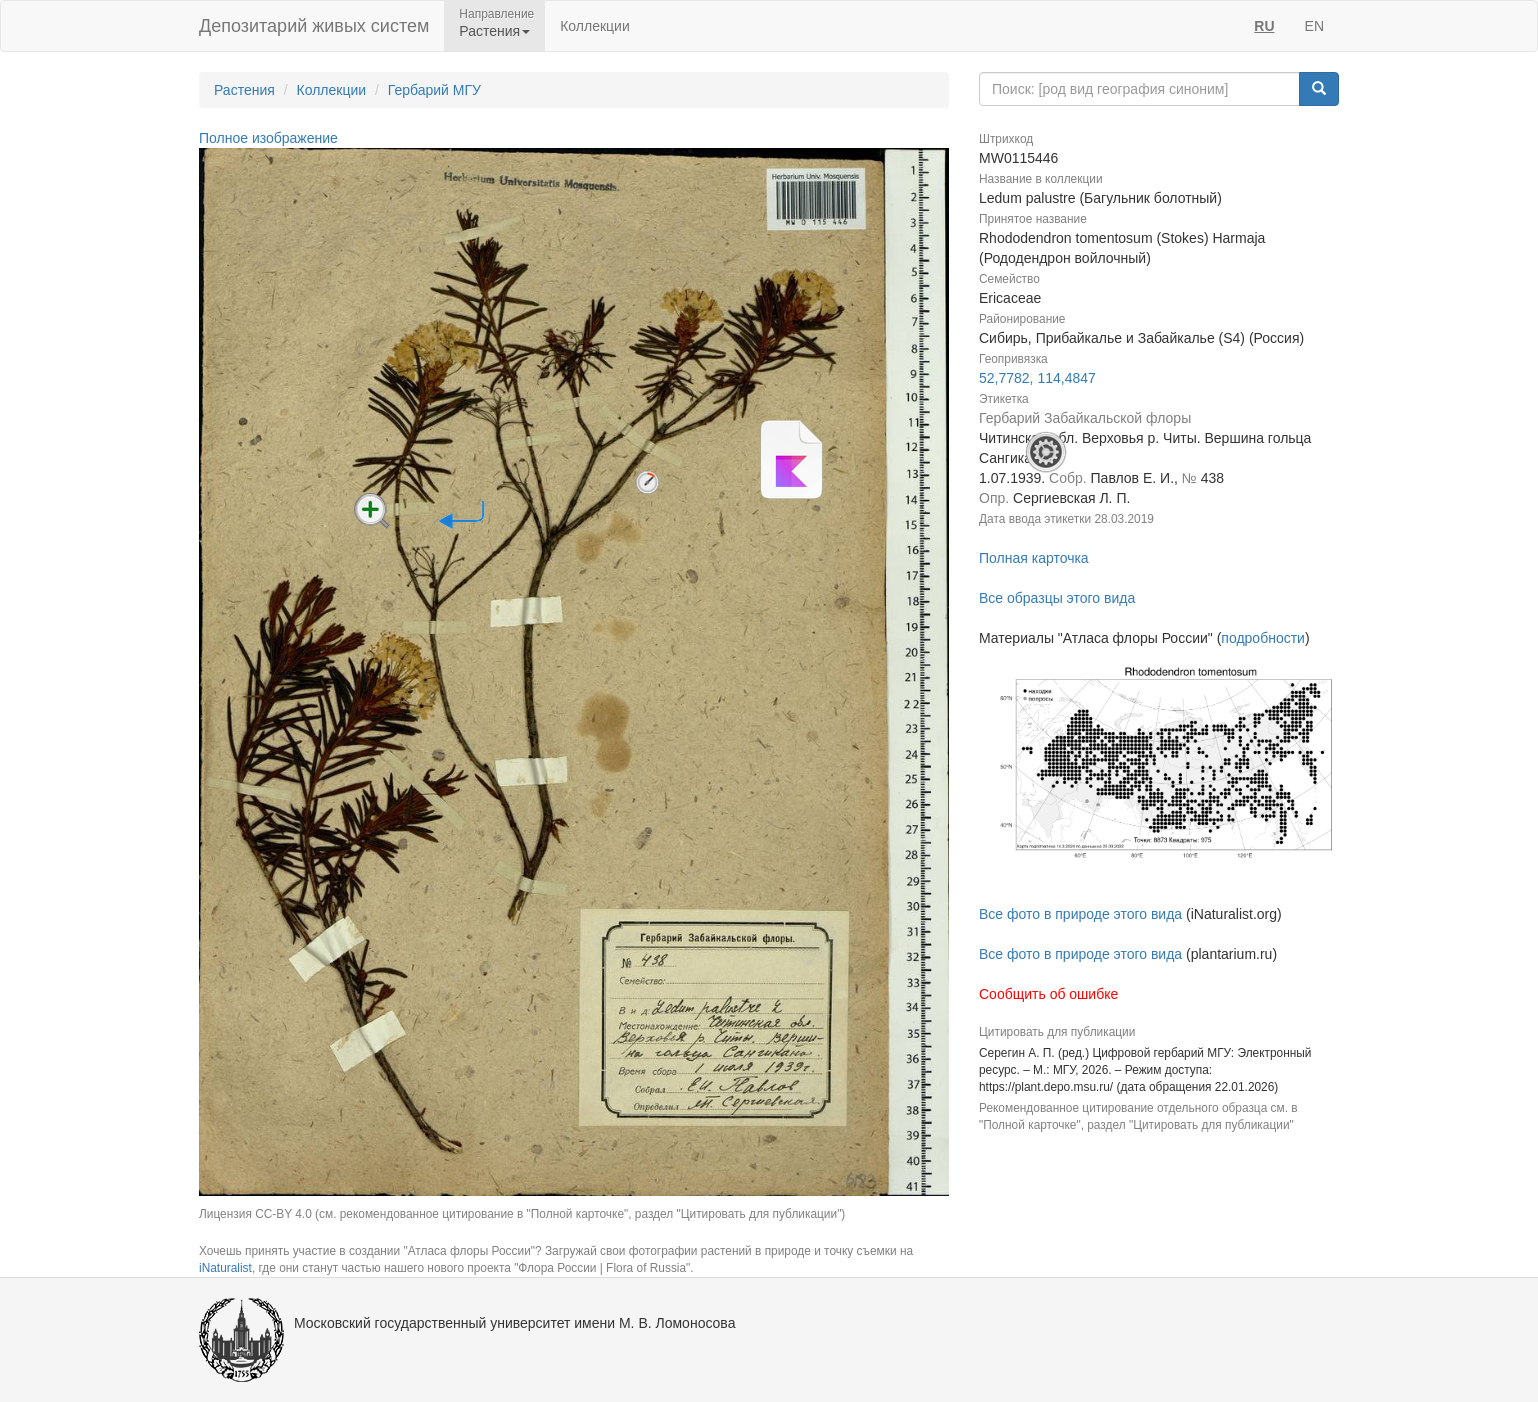  I want to click on access system settings, so click(1046, 452).